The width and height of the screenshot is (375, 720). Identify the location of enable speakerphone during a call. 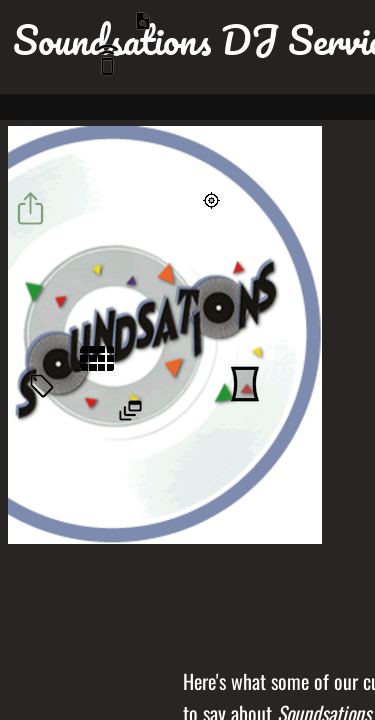
(107, 60).